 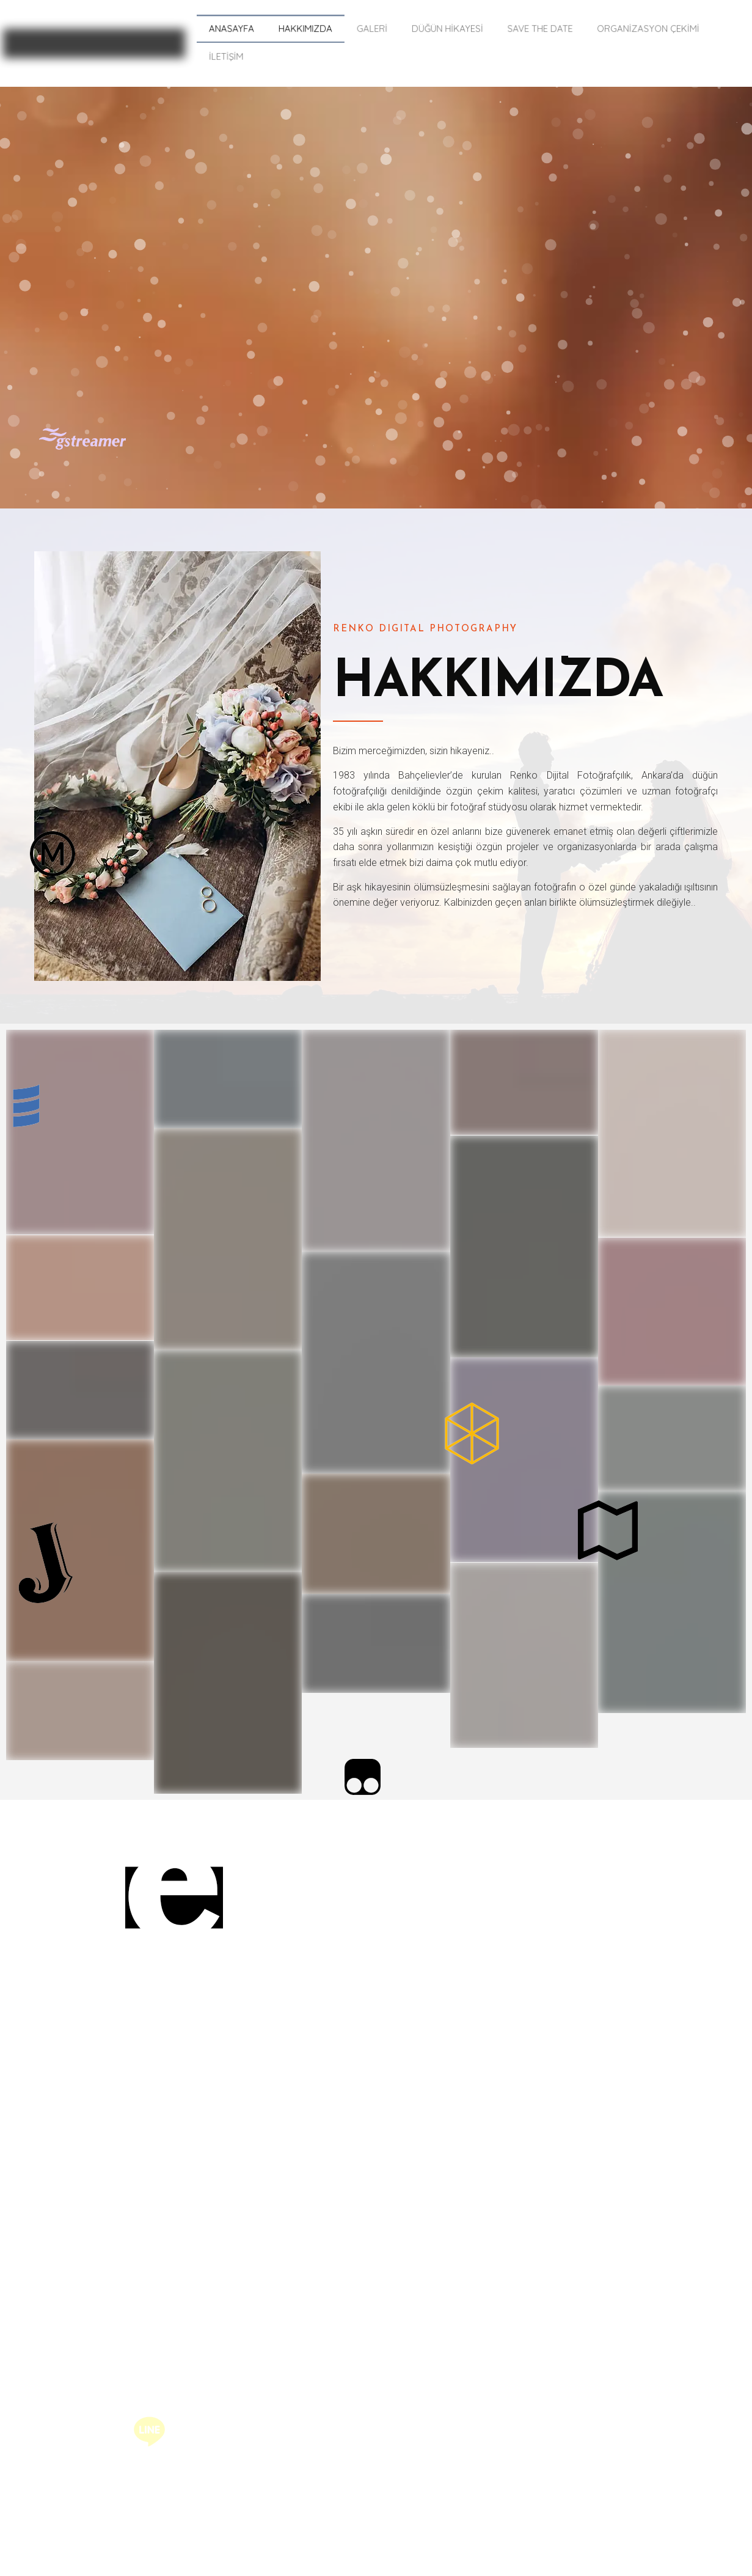 I want to click on jameson irish whiskey brand logo, so click(x=46, y=1563).